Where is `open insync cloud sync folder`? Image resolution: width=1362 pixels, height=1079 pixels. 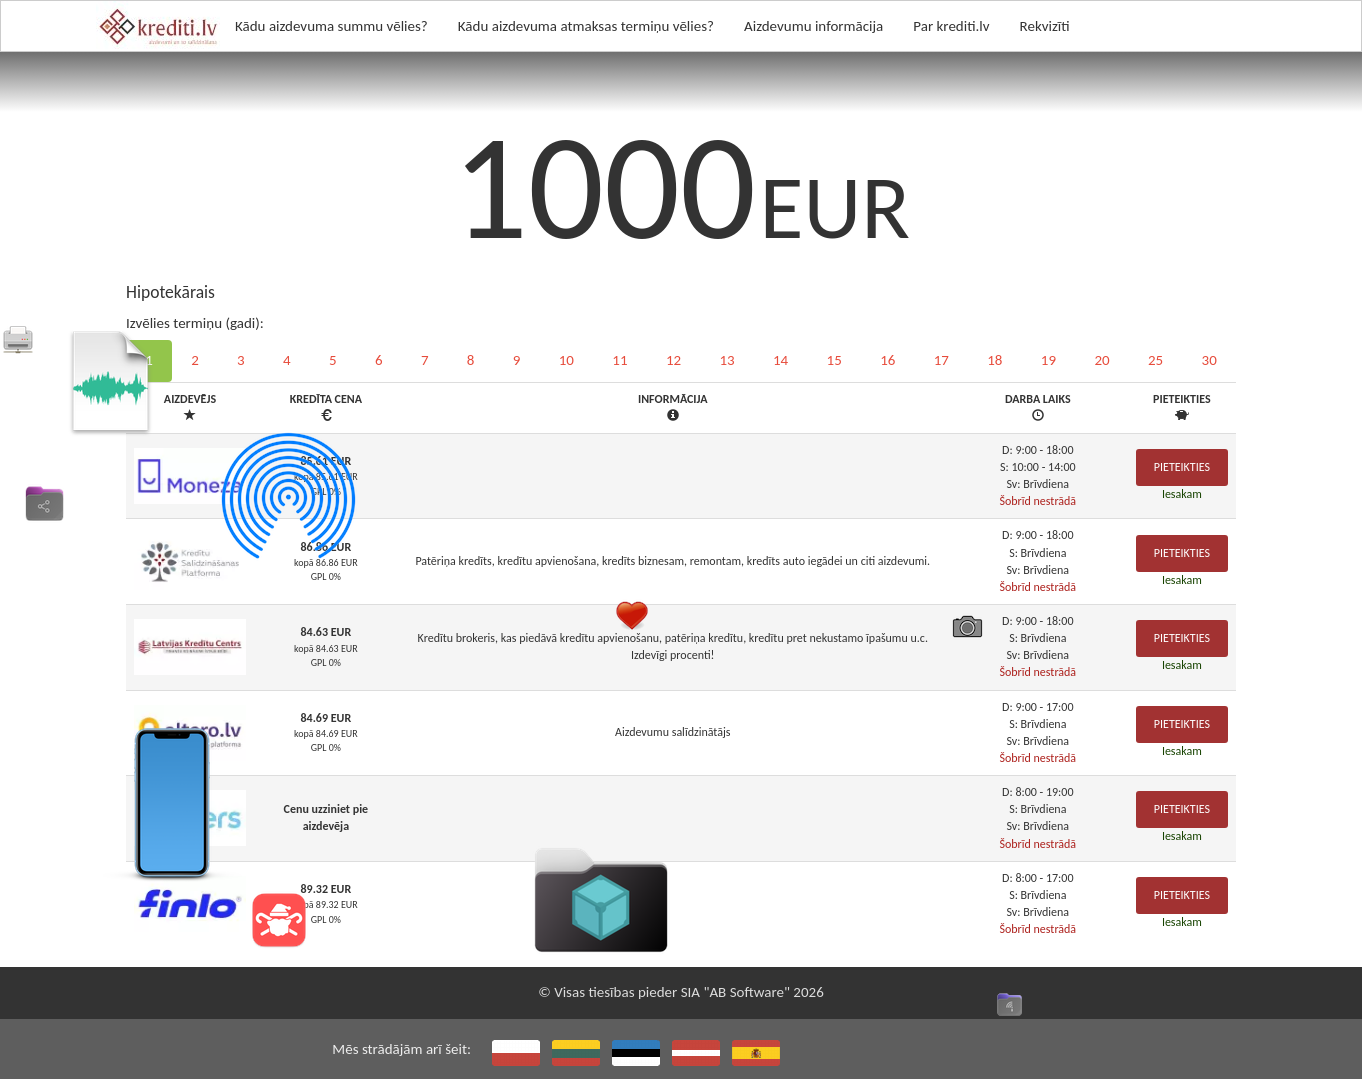 open insync cloud sync folder is located at coordinates (1009, 1004).